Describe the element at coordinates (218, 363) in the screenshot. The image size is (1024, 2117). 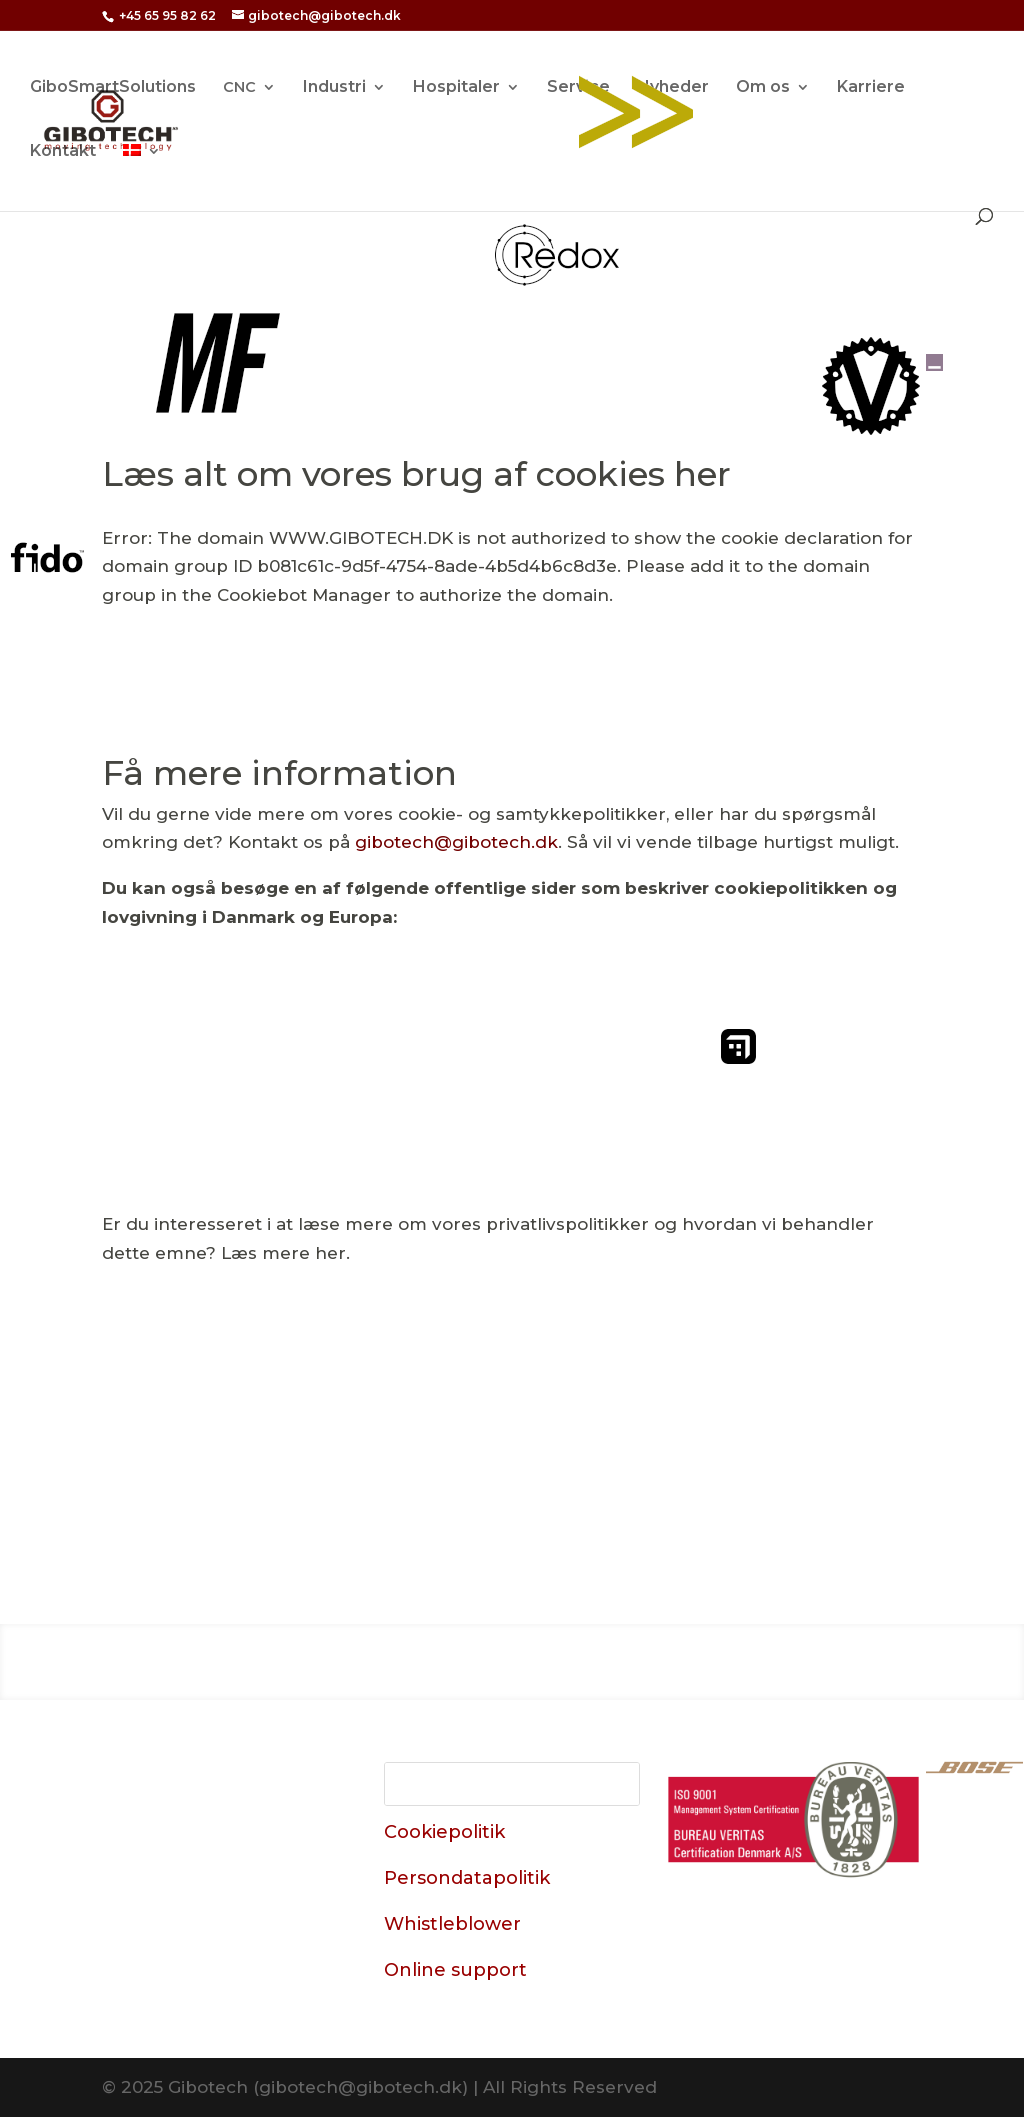
I see `visit MetaFilter community website` at that location.